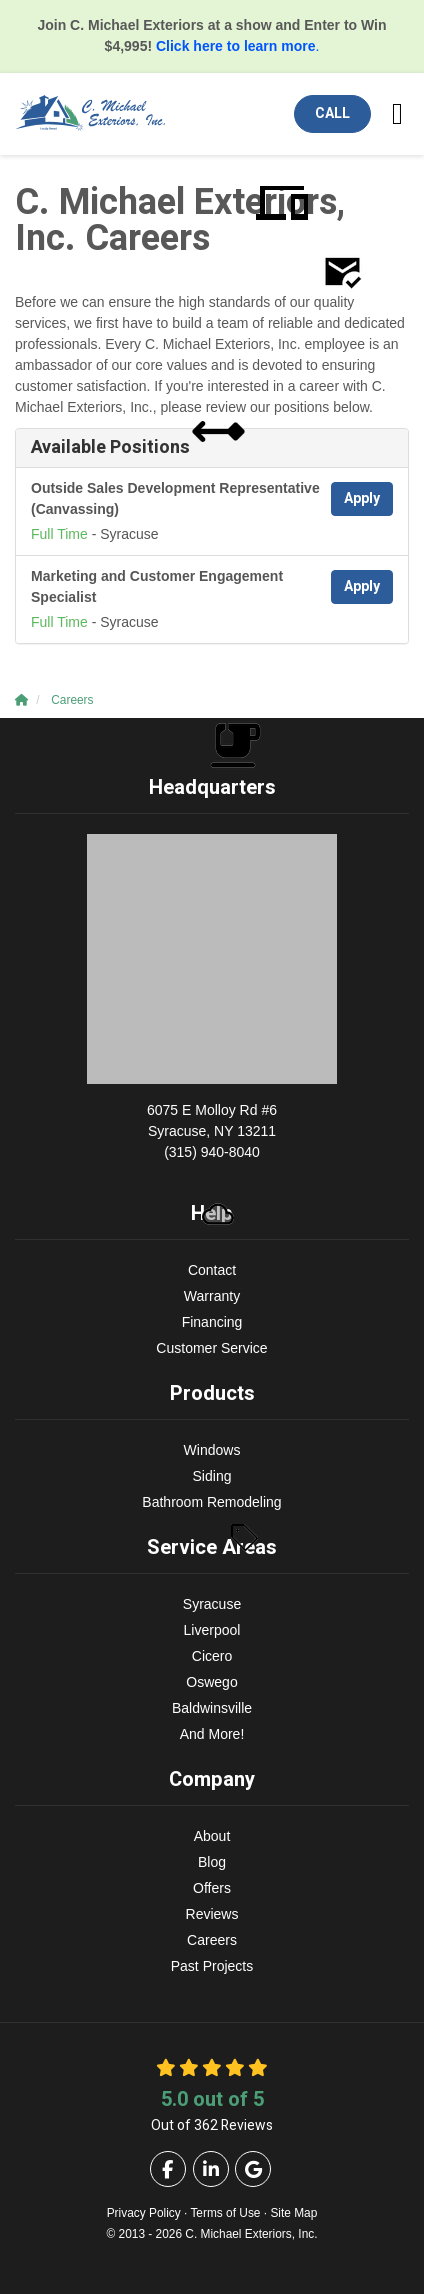 The image size is (424, 2294). What do you see at coordinates (342, 271) in the screenshot?
I see `mark email as read` at bounding box center [342, 271].